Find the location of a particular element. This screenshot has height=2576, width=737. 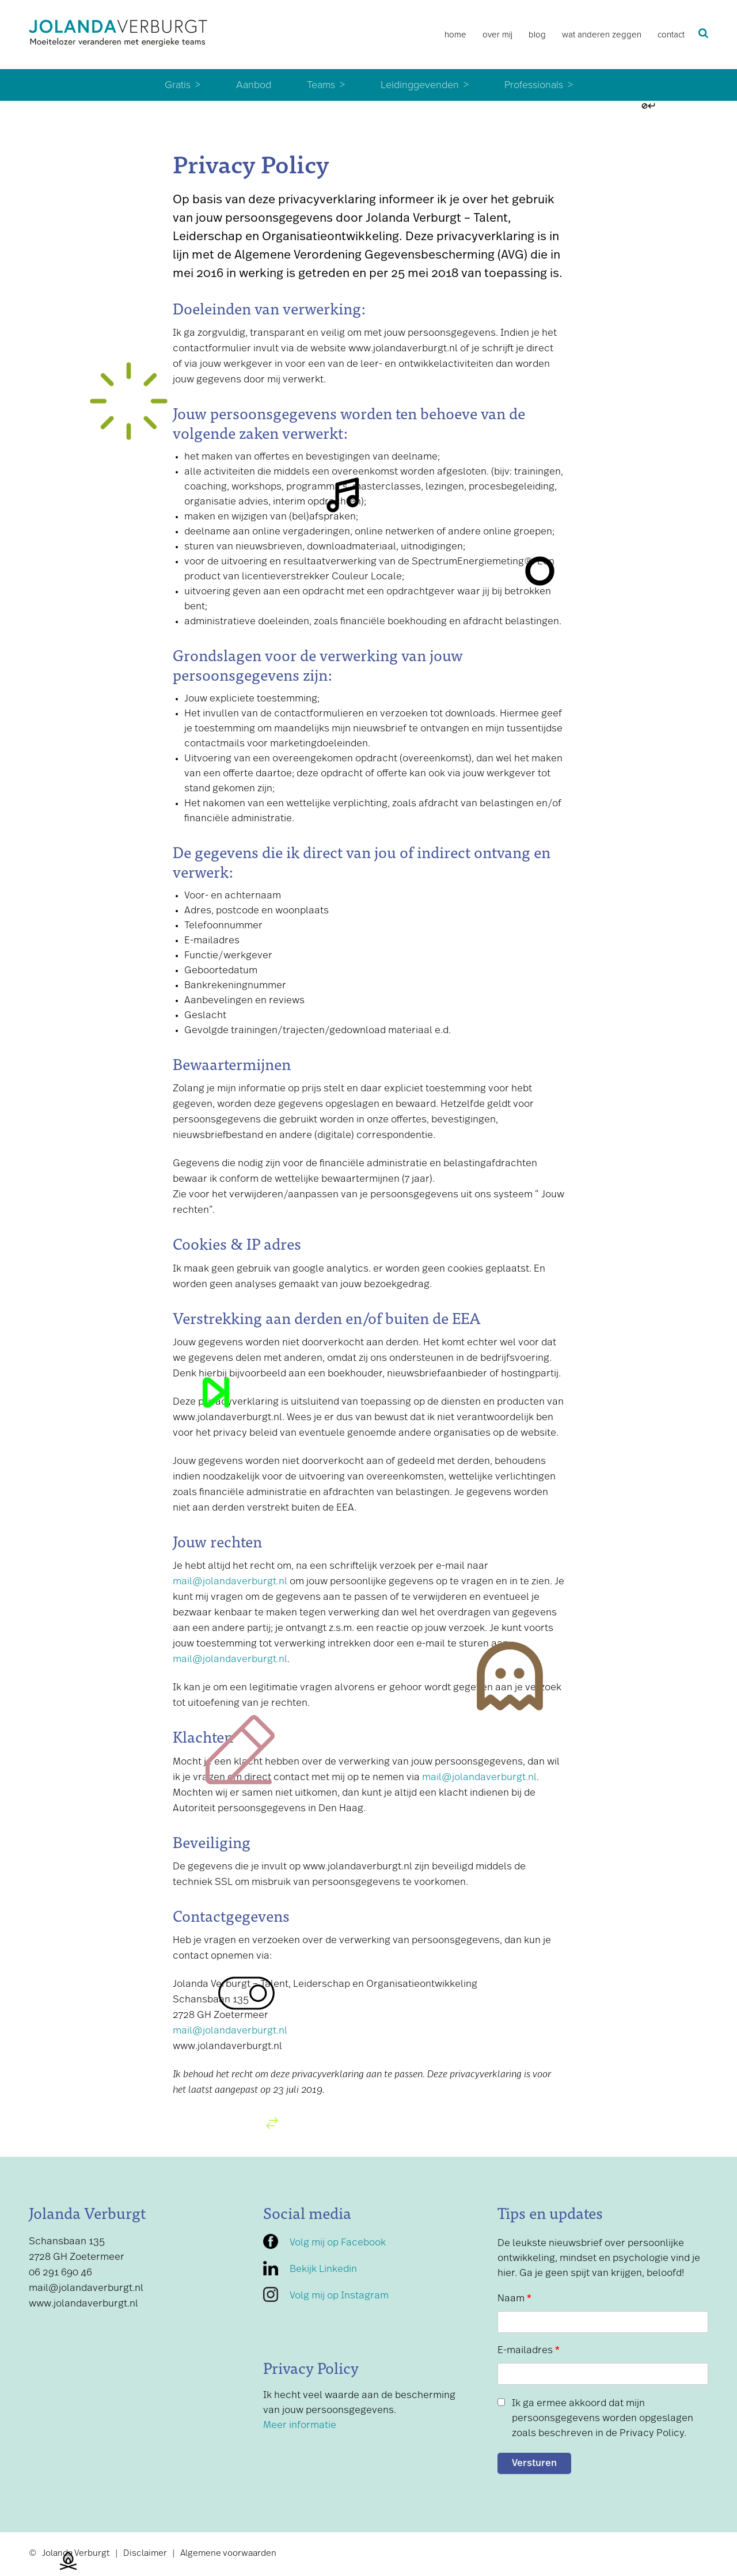

access music library or audio files is located at coordinates (344, 495).